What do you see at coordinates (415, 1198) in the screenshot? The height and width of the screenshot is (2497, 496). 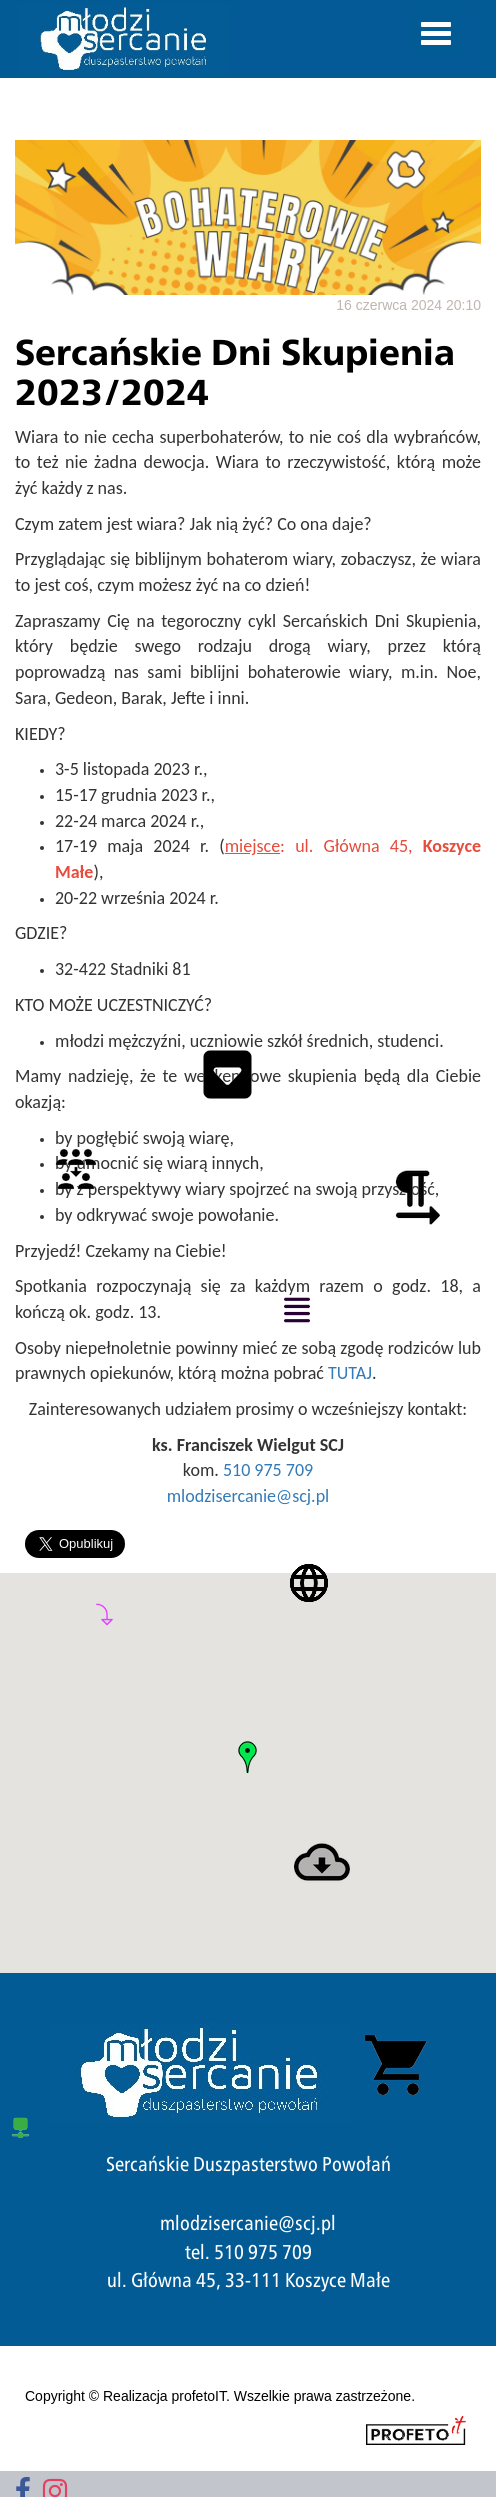 I see `set text direction to left-to-right` at bounding box center [415, 1198].